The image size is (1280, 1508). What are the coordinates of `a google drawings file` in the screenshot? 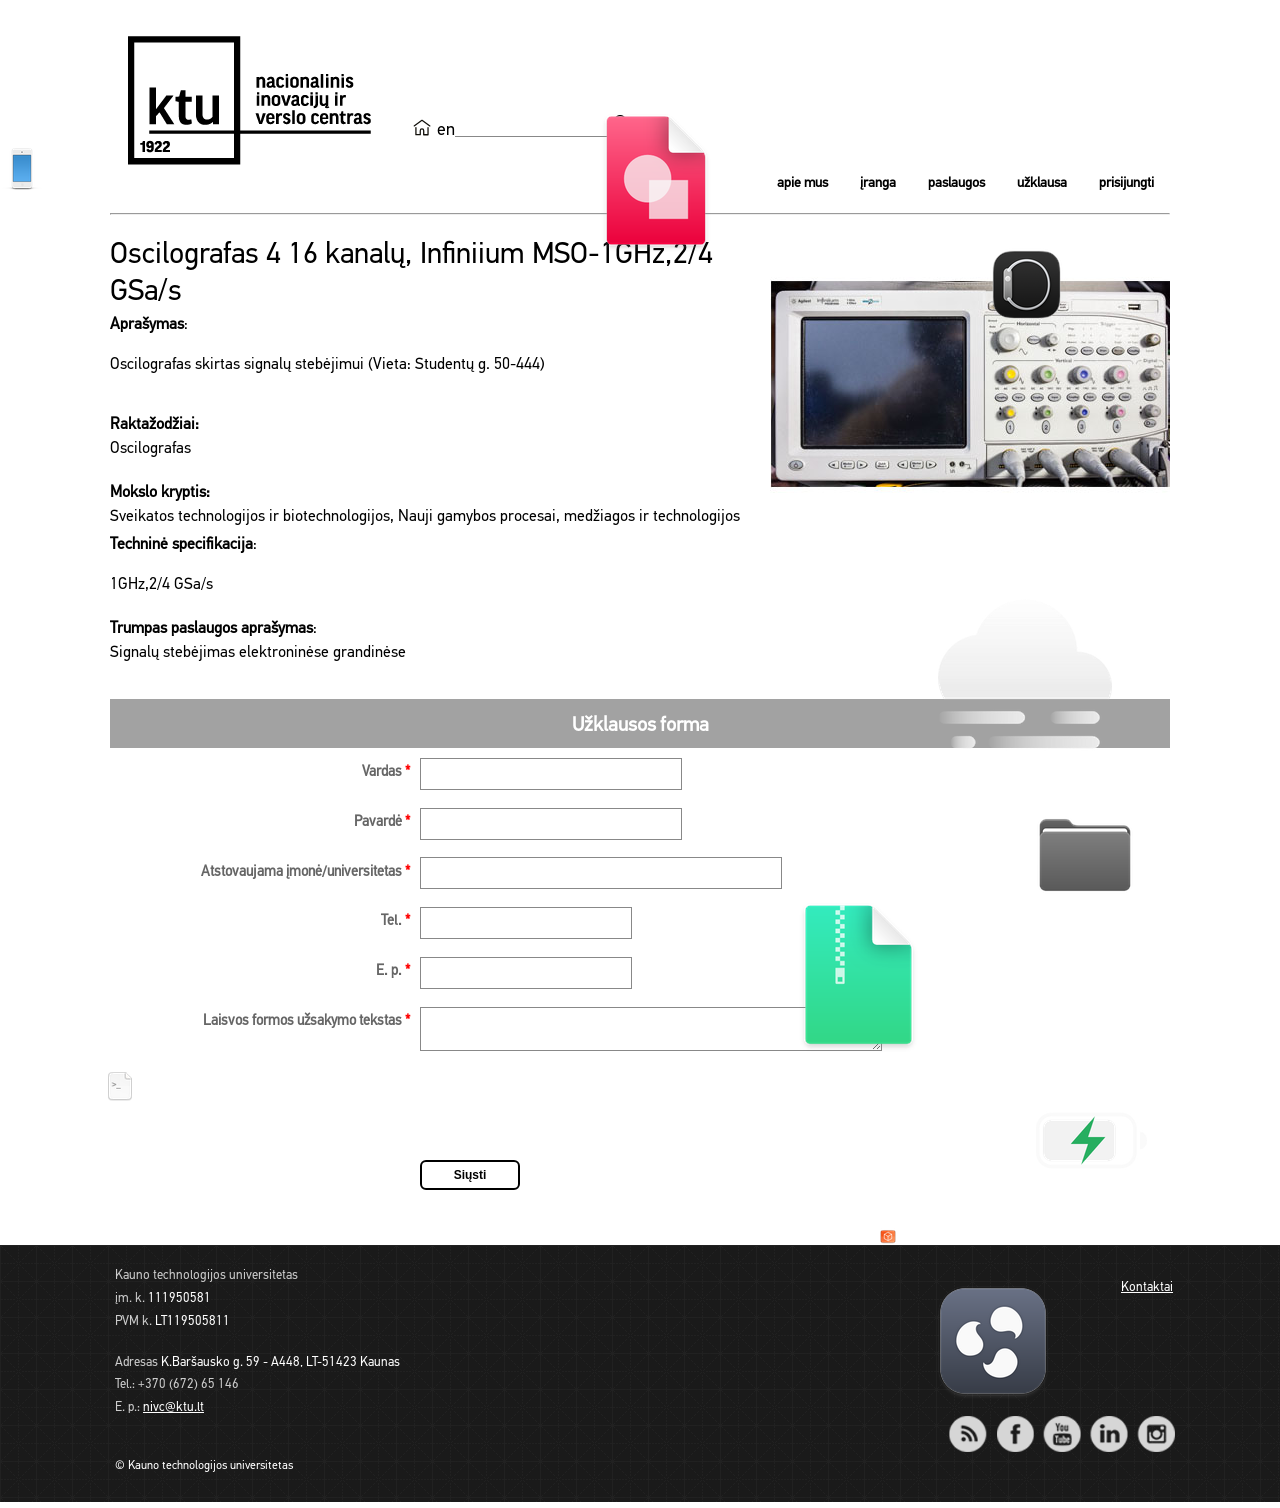 It's located at (656, 183).